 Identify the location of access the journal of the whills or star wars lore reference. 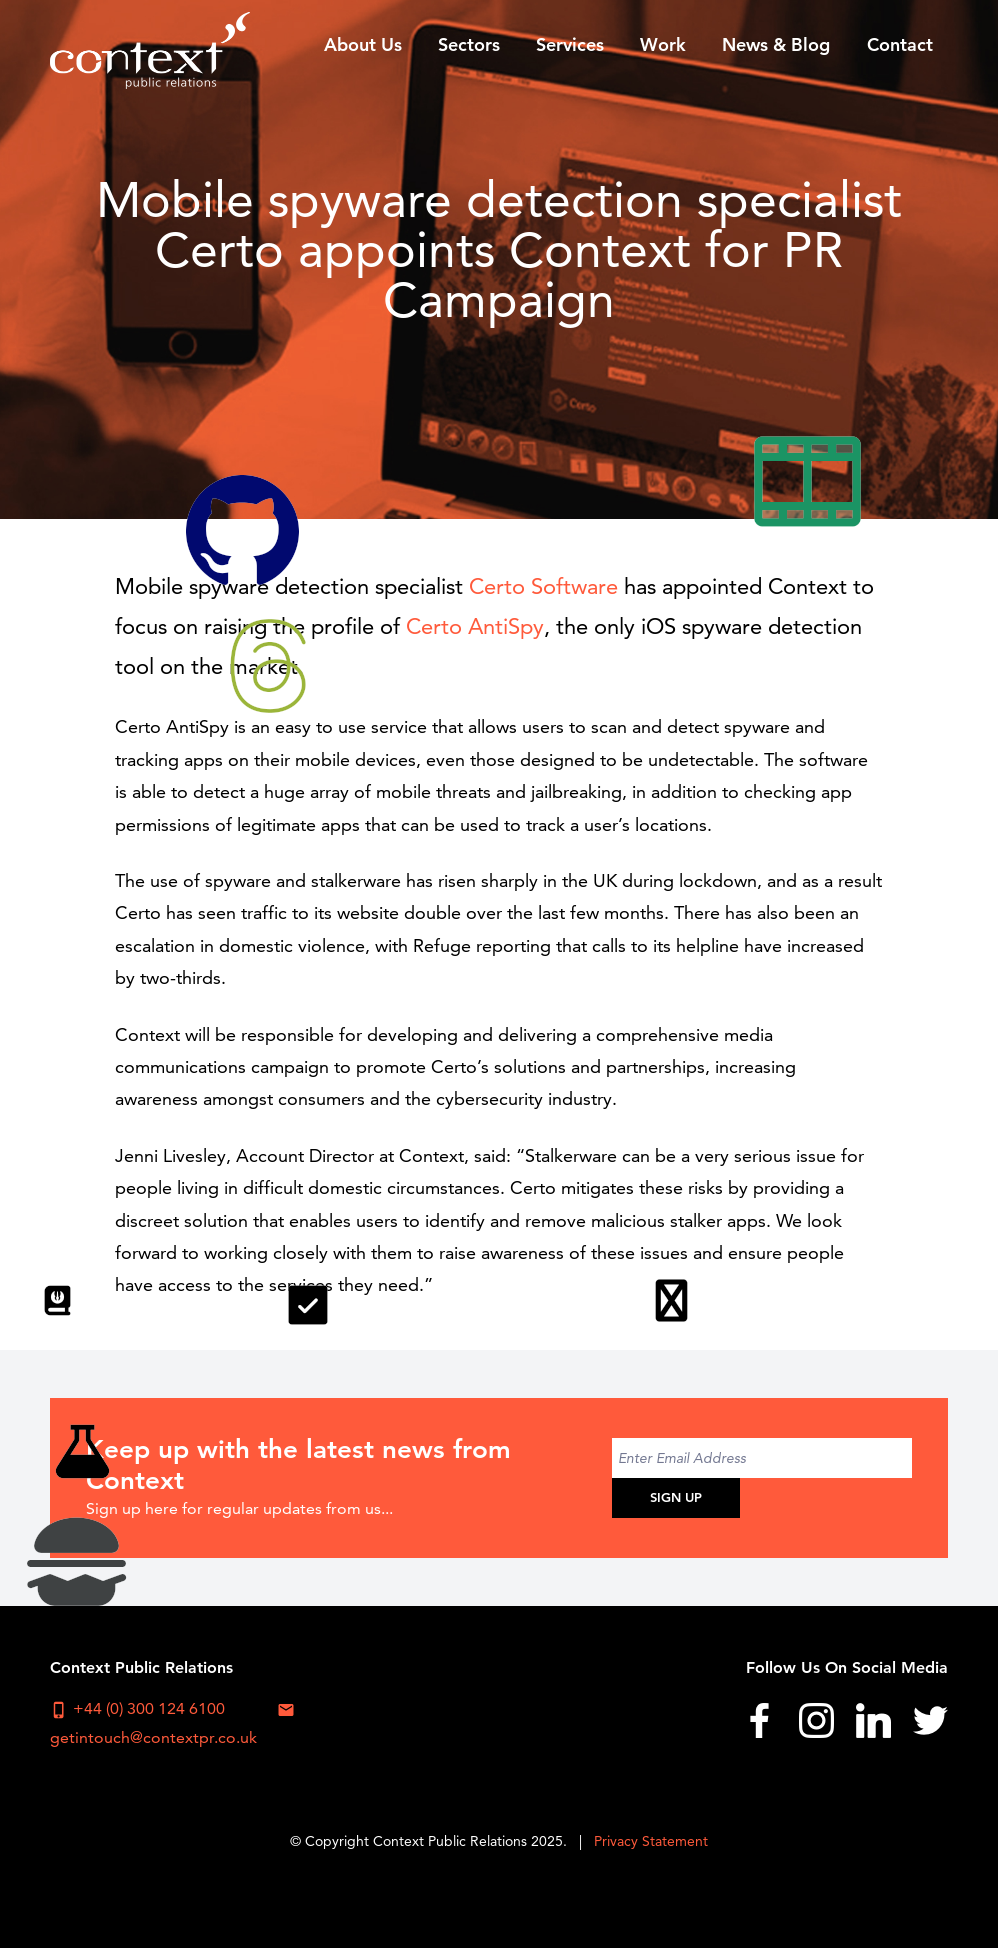
(57, 1300).